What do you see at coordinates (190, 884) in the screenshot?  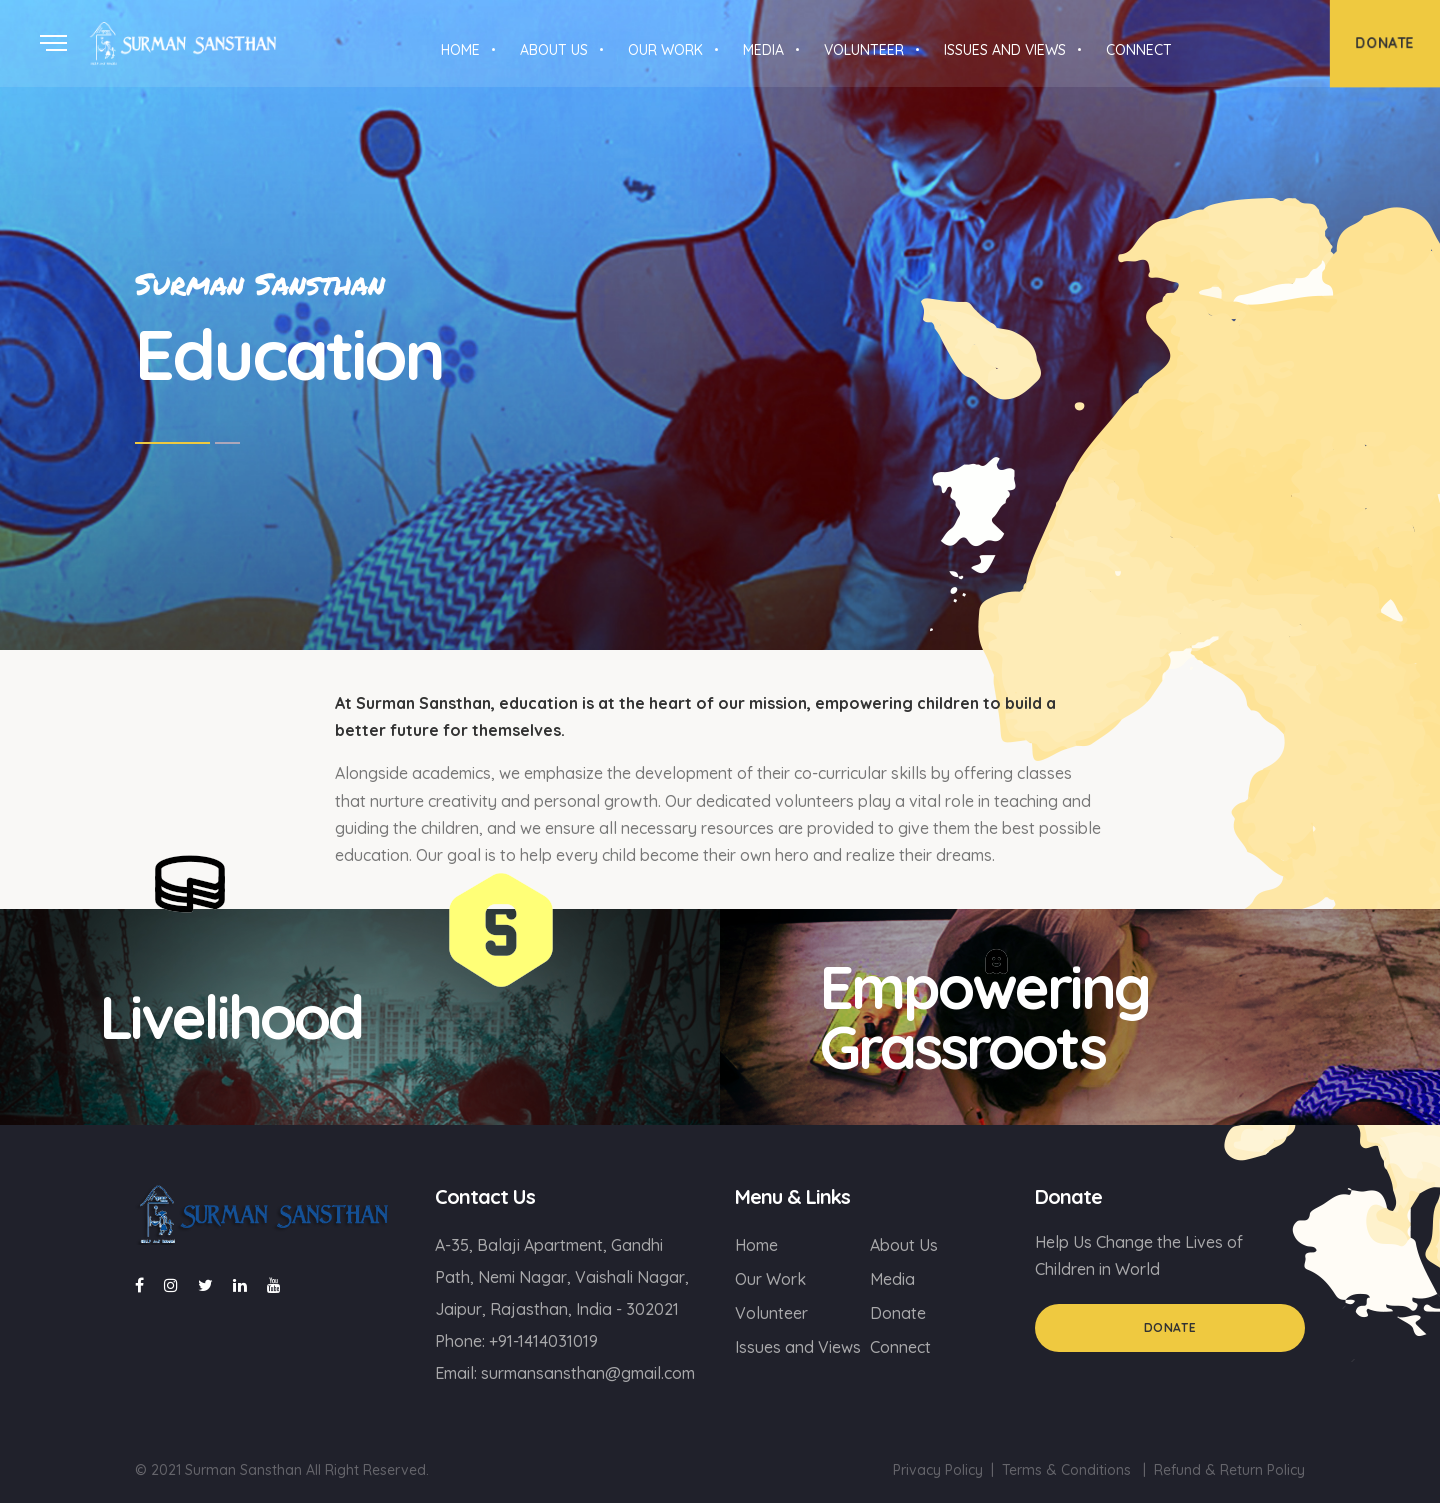 I see `CakePHP framework logo` at bounding box center [190, 884].